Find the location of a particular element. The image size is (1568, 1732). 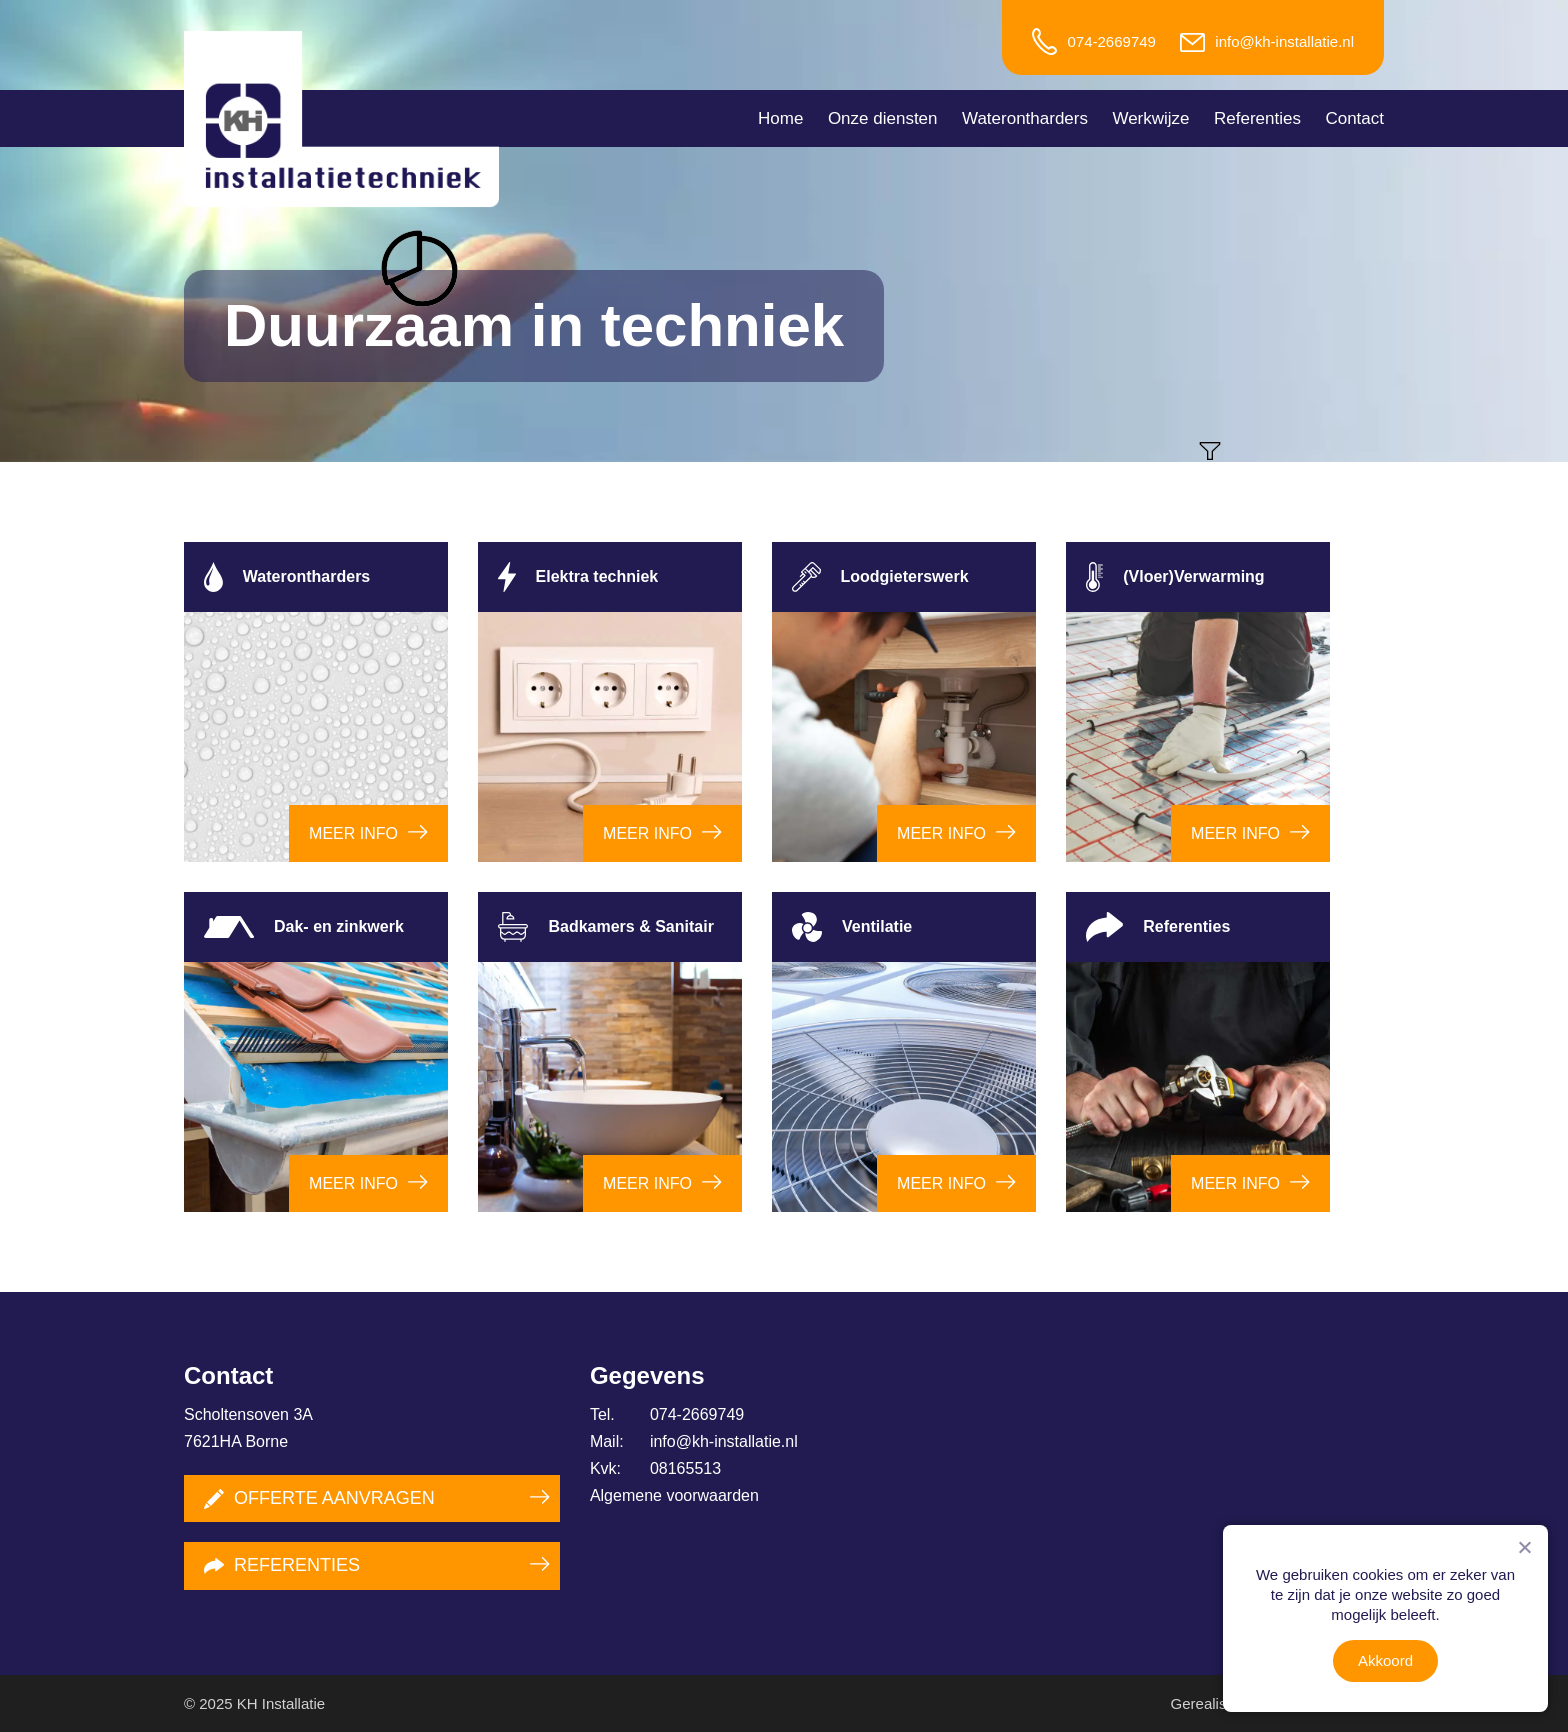

view data breakdown or statistics is located at coordinates (419, 268).